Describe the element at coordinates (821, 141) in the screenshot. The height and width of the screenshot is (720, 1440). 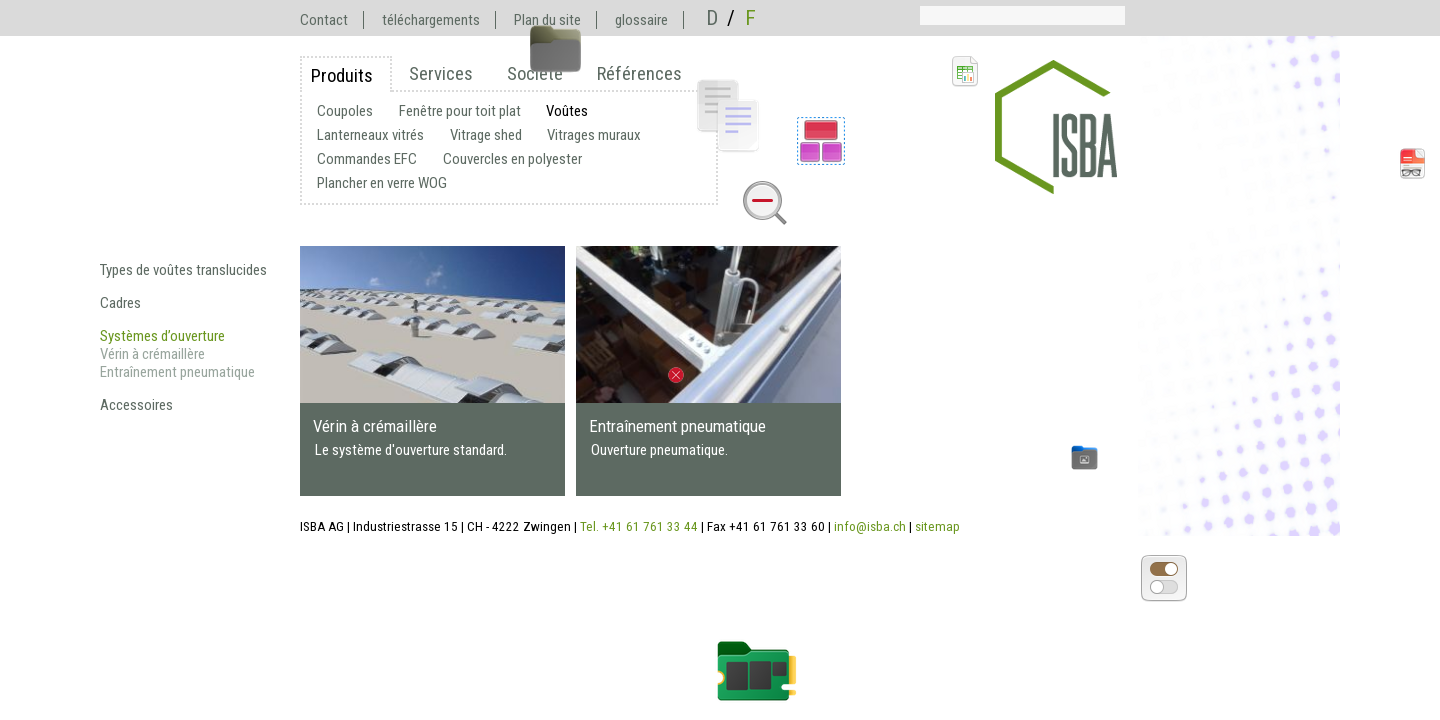
I see `select all items in the current view` at that location.